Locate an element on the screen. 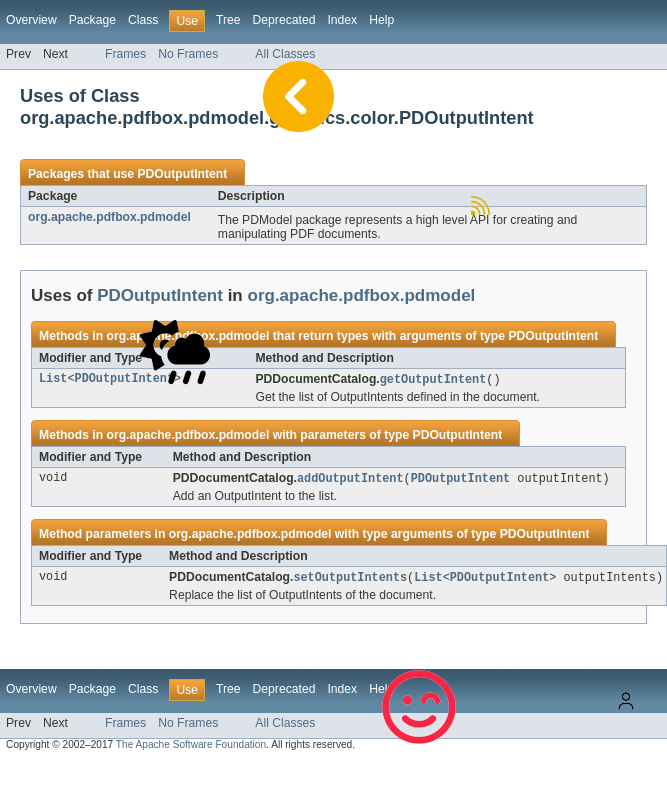 The height and width of the screenshot is (791, 667). current weather conditions with mixed sun and rain is located at coordinates (175, 353).